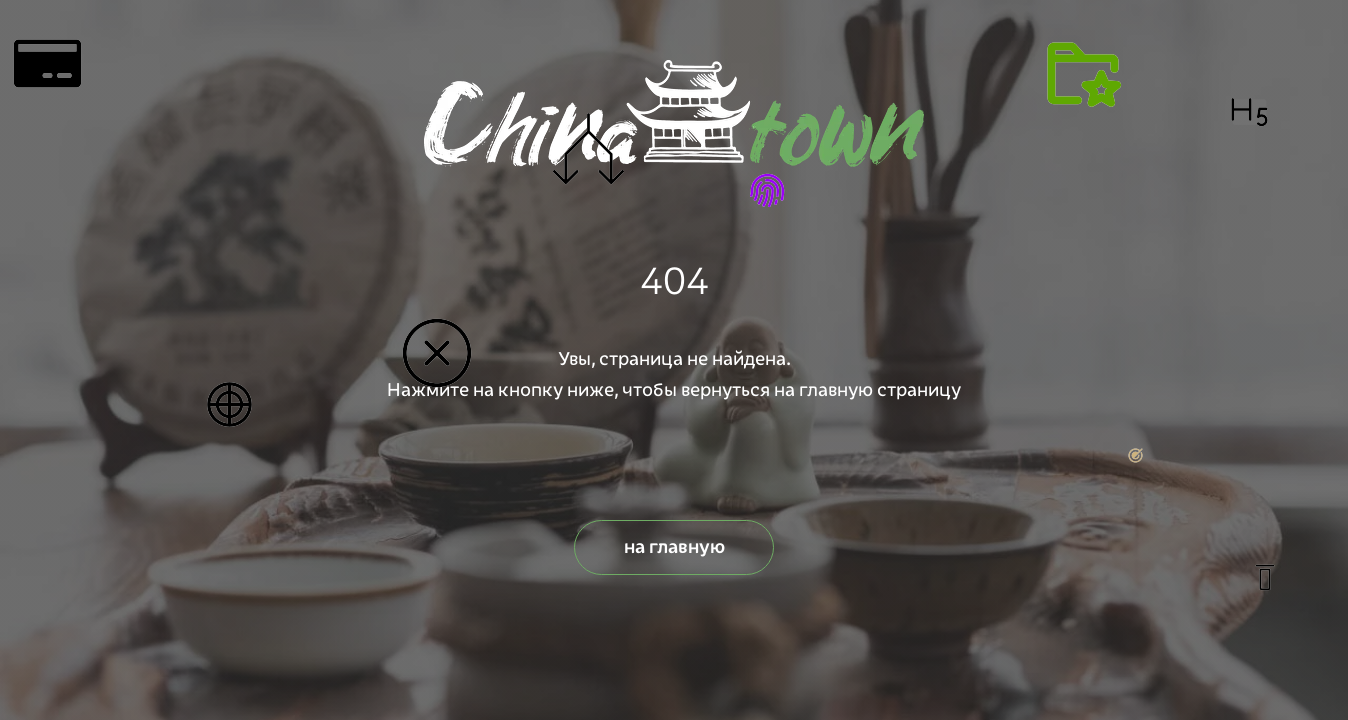 The height and width of the screenshot is (720, 1348). Describe the element at coordinates (767, 190) in the screenshot. I see `authenticate with biometric fingerprint` at that location.